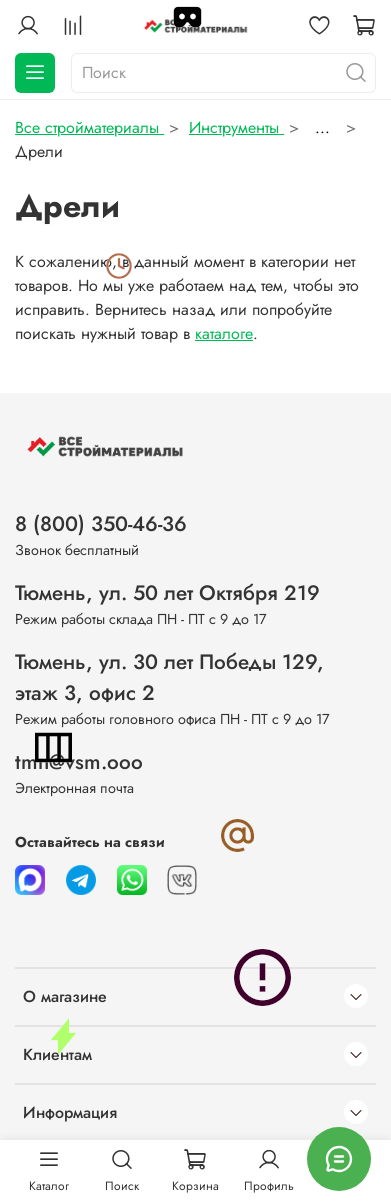 This screenshot has width=391, height=1201. I want to click on switch to column view layout, so click(53, 747).